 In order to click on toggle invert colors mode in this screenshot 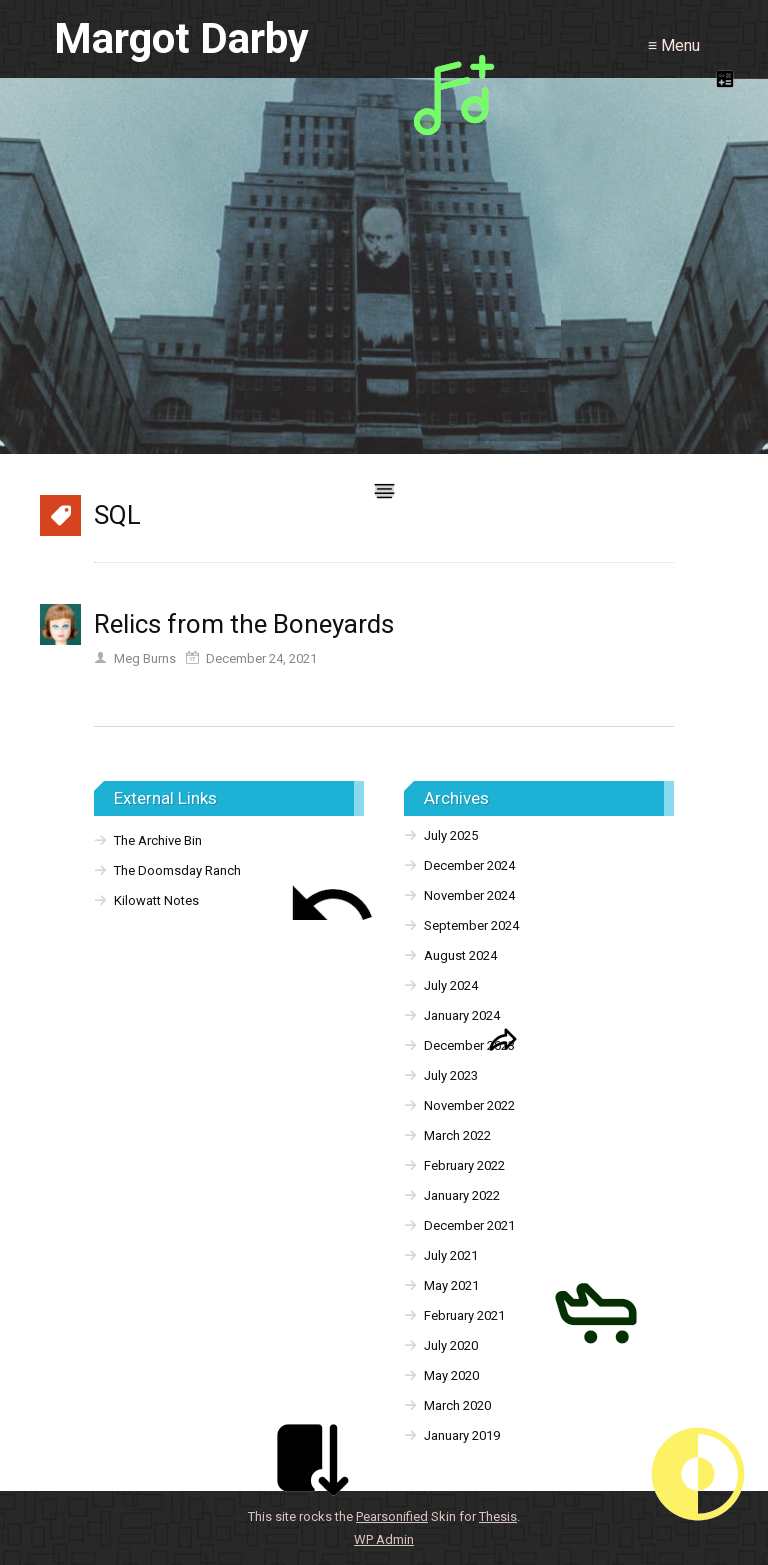, I will do `click(698, 1474)`.